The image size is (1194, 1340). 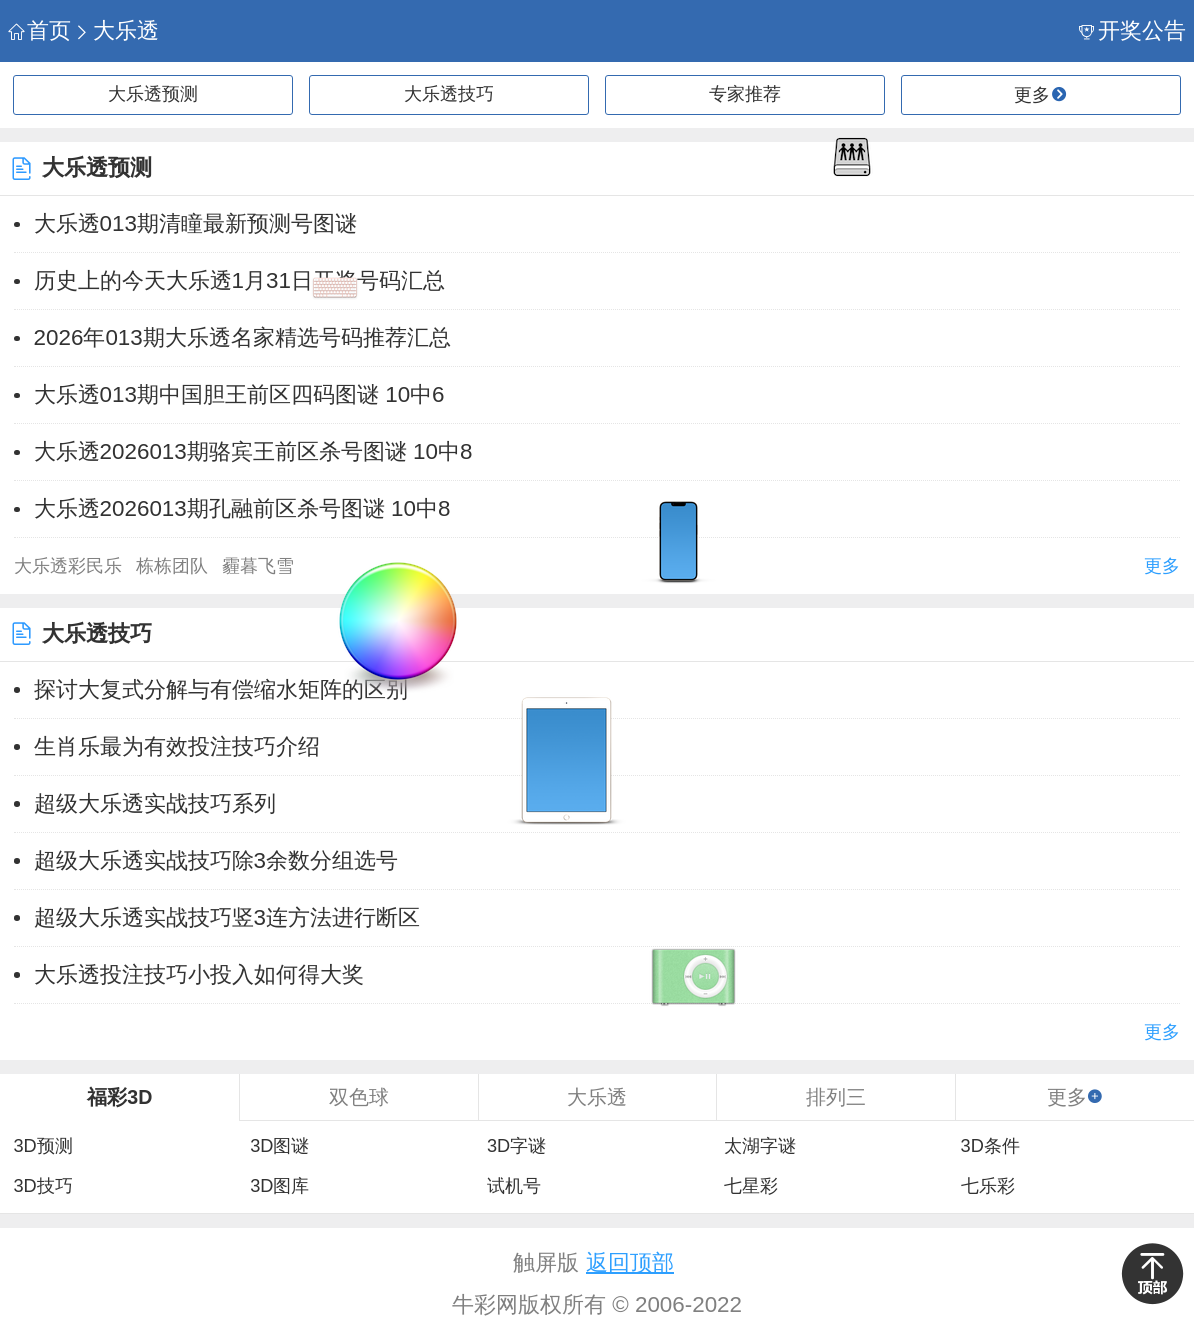 I want to click on customize profile background color, so click(x=398, y=621).